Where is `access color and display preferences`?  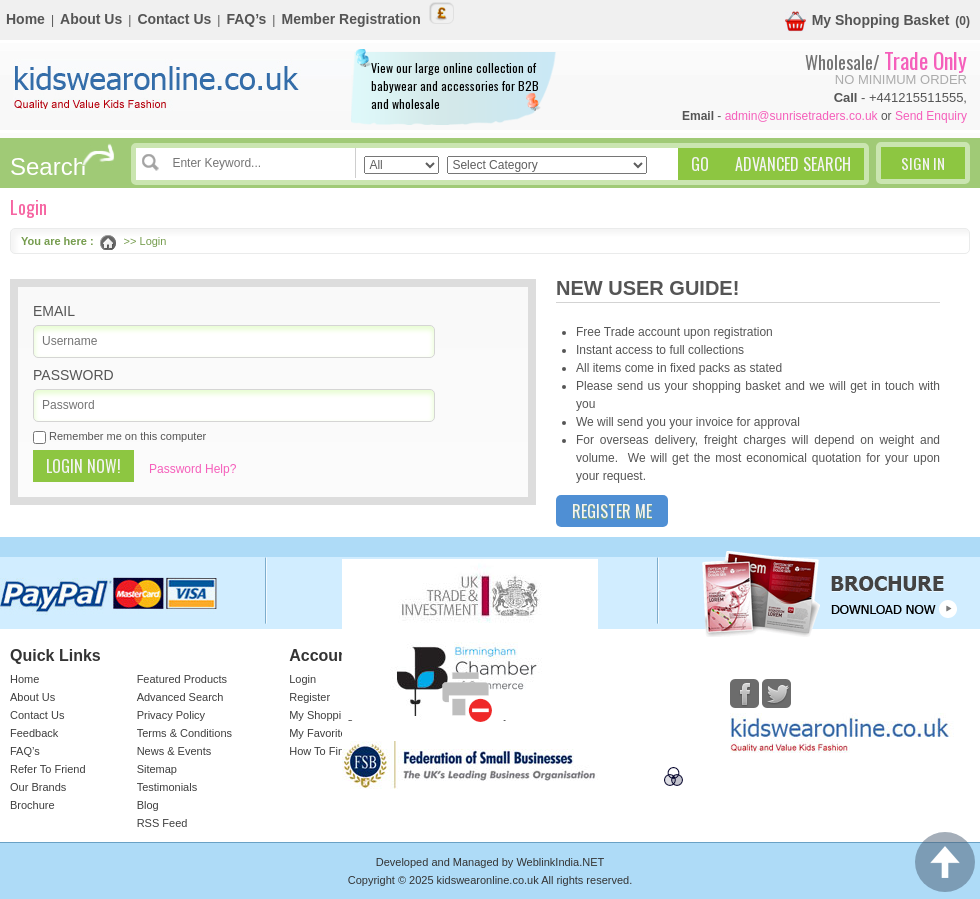 access color and display preferences is located at coordinates (673, 776).